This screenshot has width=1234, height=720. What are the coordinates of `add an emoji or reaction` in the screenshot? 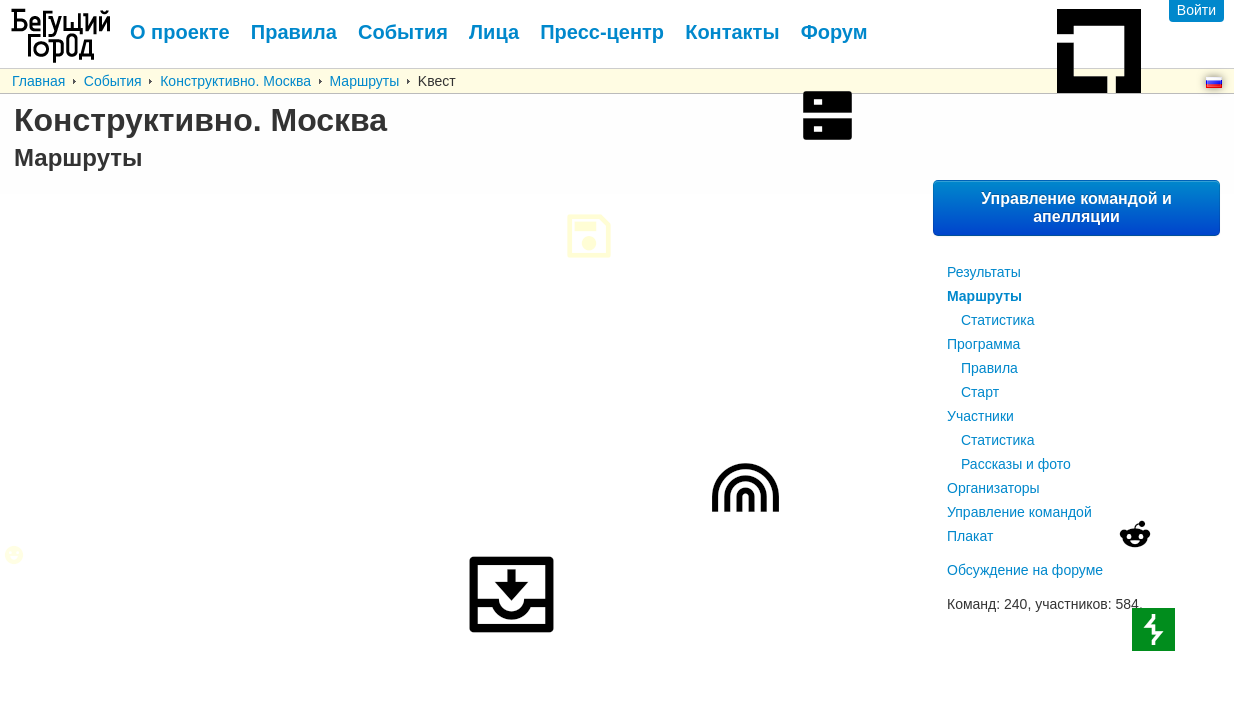 It's located at (14, 555).